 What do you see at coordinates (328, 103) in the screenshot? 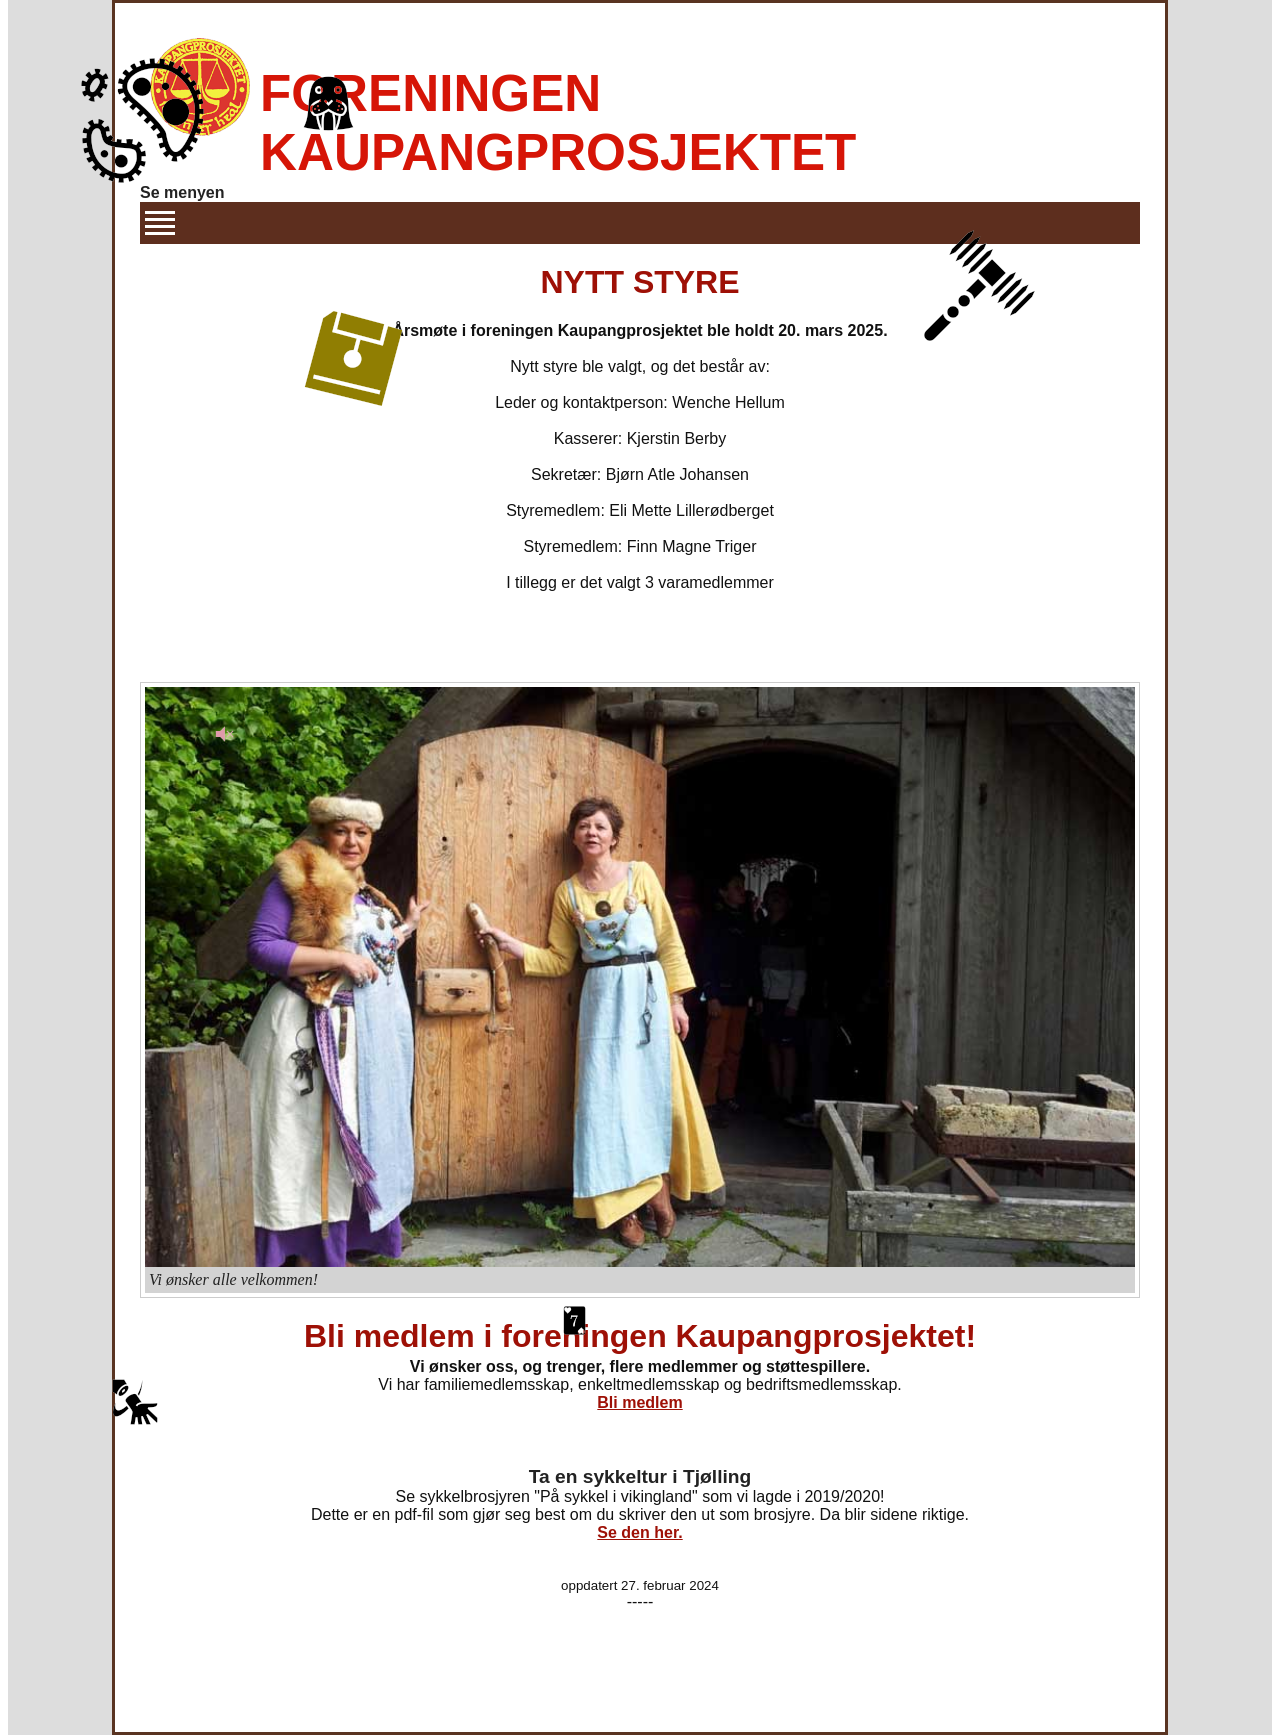
I see `walrus character or avatar icon` at bounding box center [328, 103].